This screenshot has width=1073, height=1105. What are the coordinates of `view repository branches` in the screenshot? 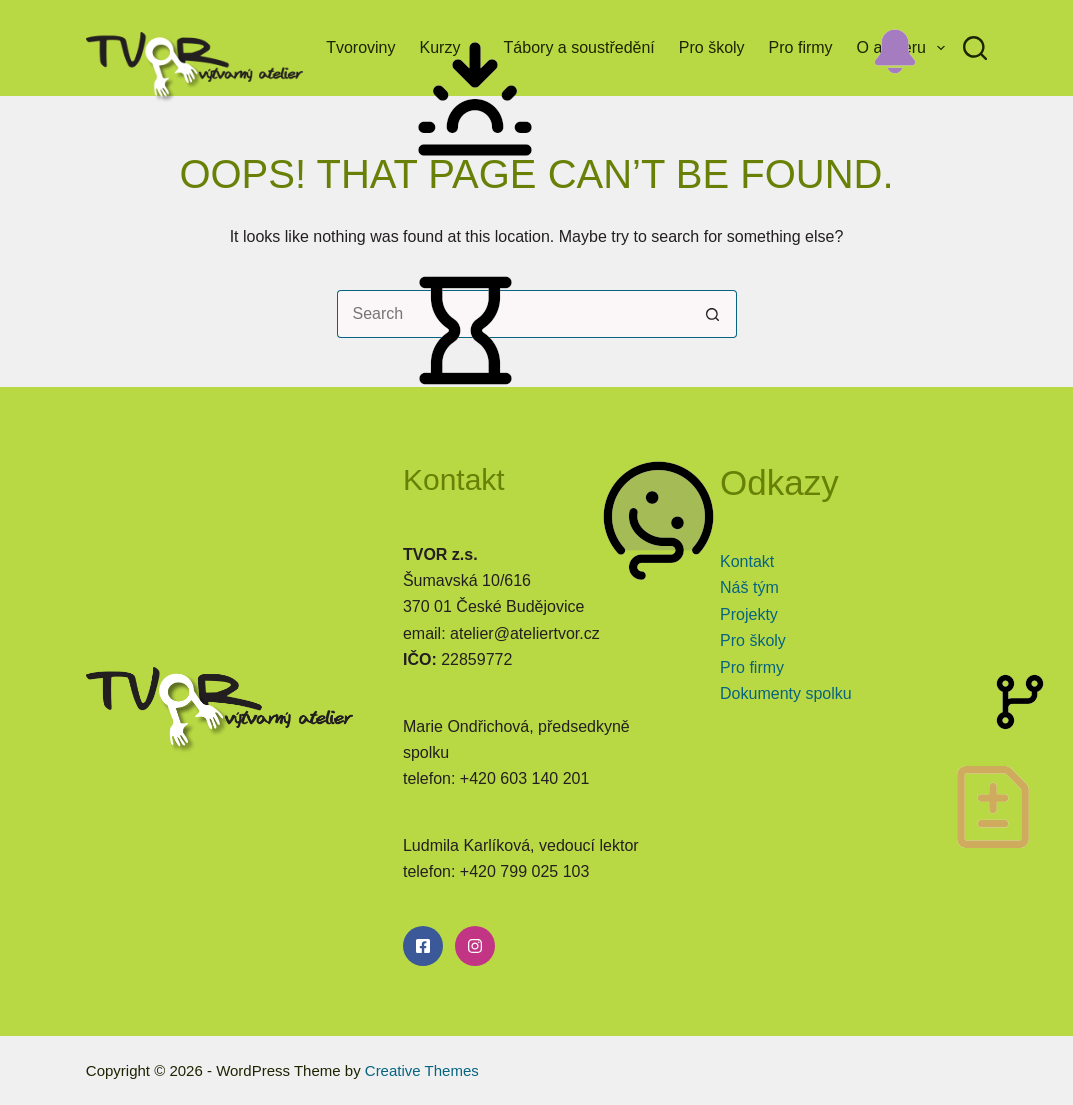 It's located at (1020, 702).